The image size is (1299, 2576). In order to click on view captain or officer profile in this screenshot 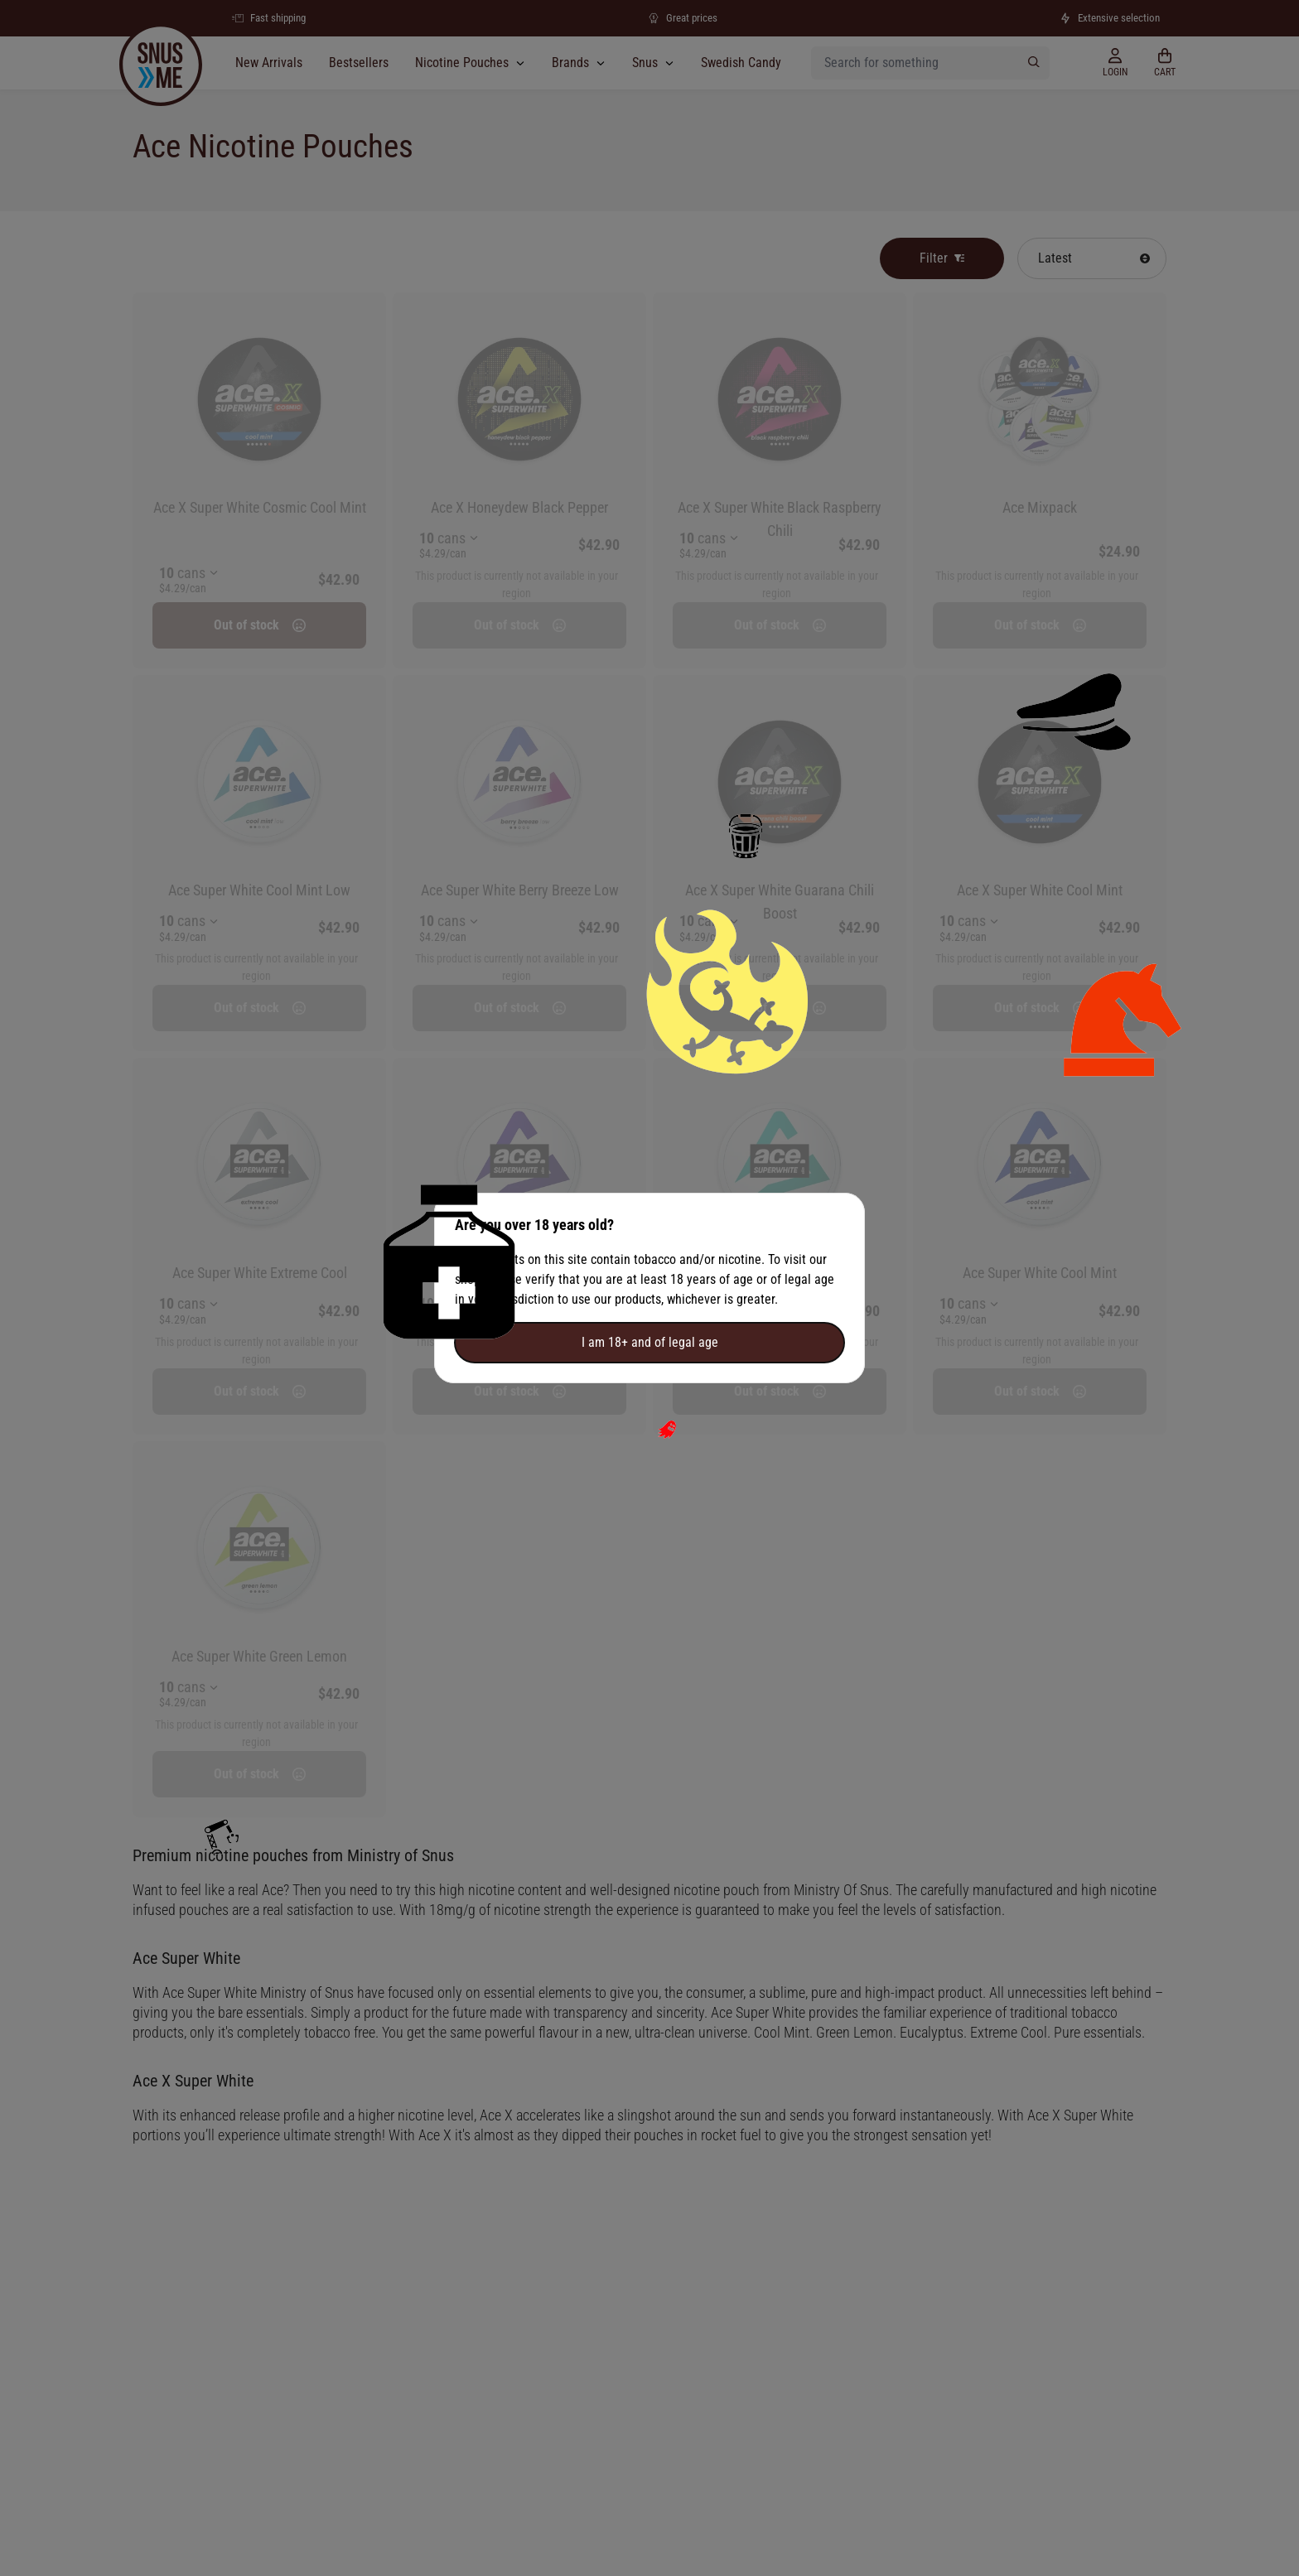, I will do `click(1074, 716)`.